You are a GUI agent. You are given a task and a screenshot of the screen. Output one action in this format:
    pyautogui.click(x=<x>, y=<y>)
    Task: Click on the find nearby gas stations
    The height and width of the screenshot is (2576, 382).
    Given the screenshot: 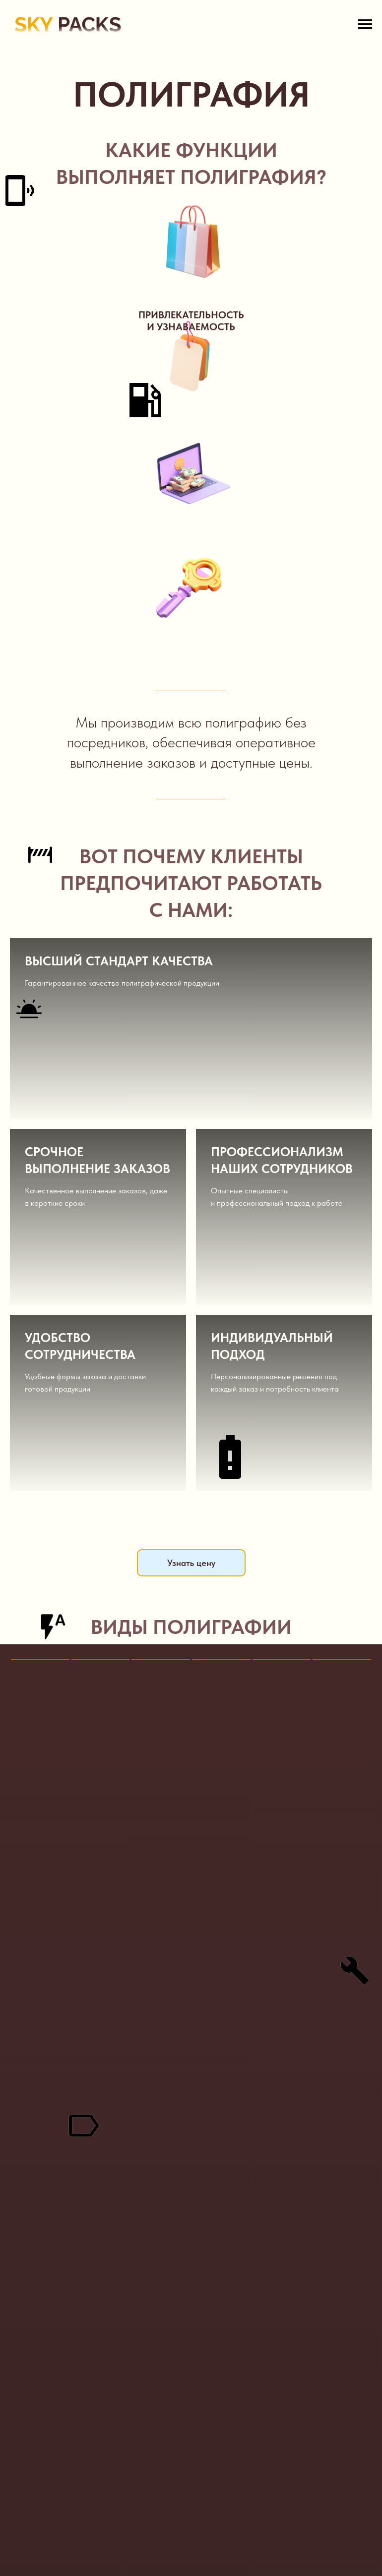 What is the action you would take?
    pyautogui.click(x=144, y=400)
    